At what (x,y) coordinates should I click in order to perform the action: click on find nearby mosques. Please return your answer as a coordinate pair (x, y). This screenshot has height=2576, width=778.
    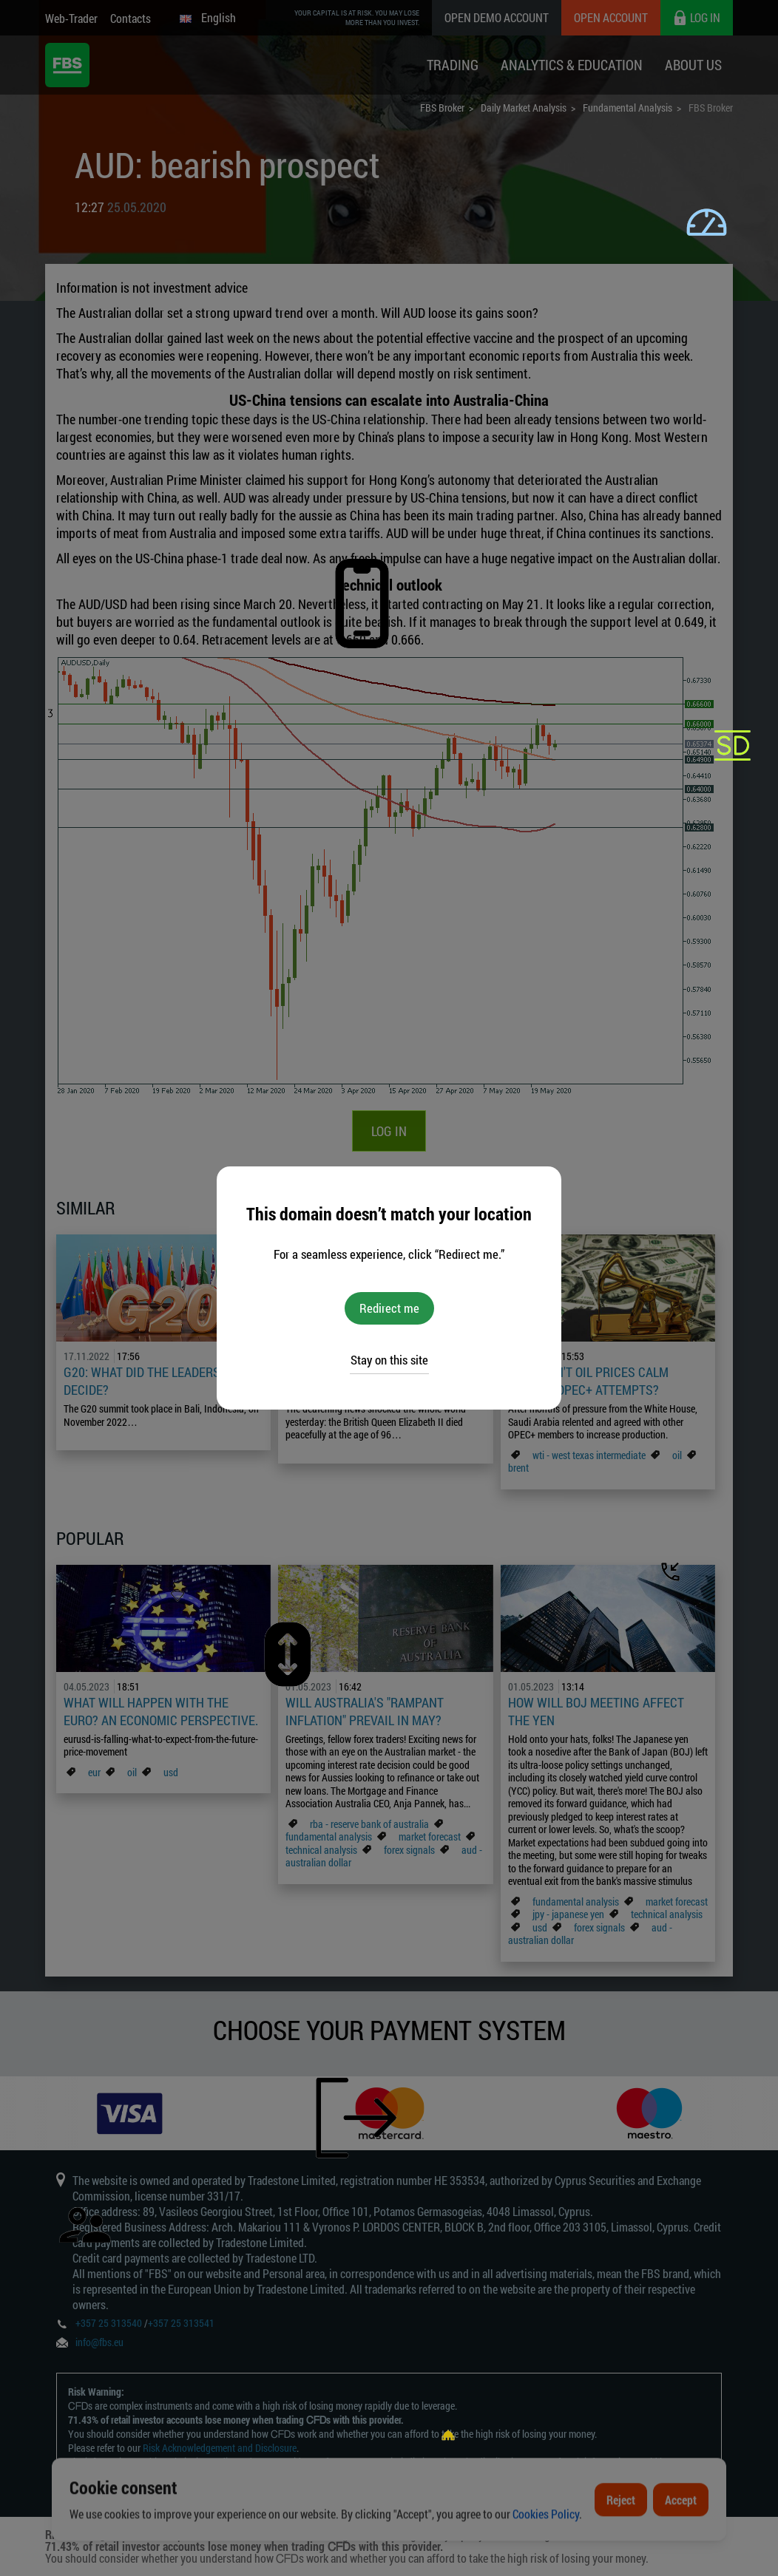
    Looking at the image, I should click on (448, 2436).